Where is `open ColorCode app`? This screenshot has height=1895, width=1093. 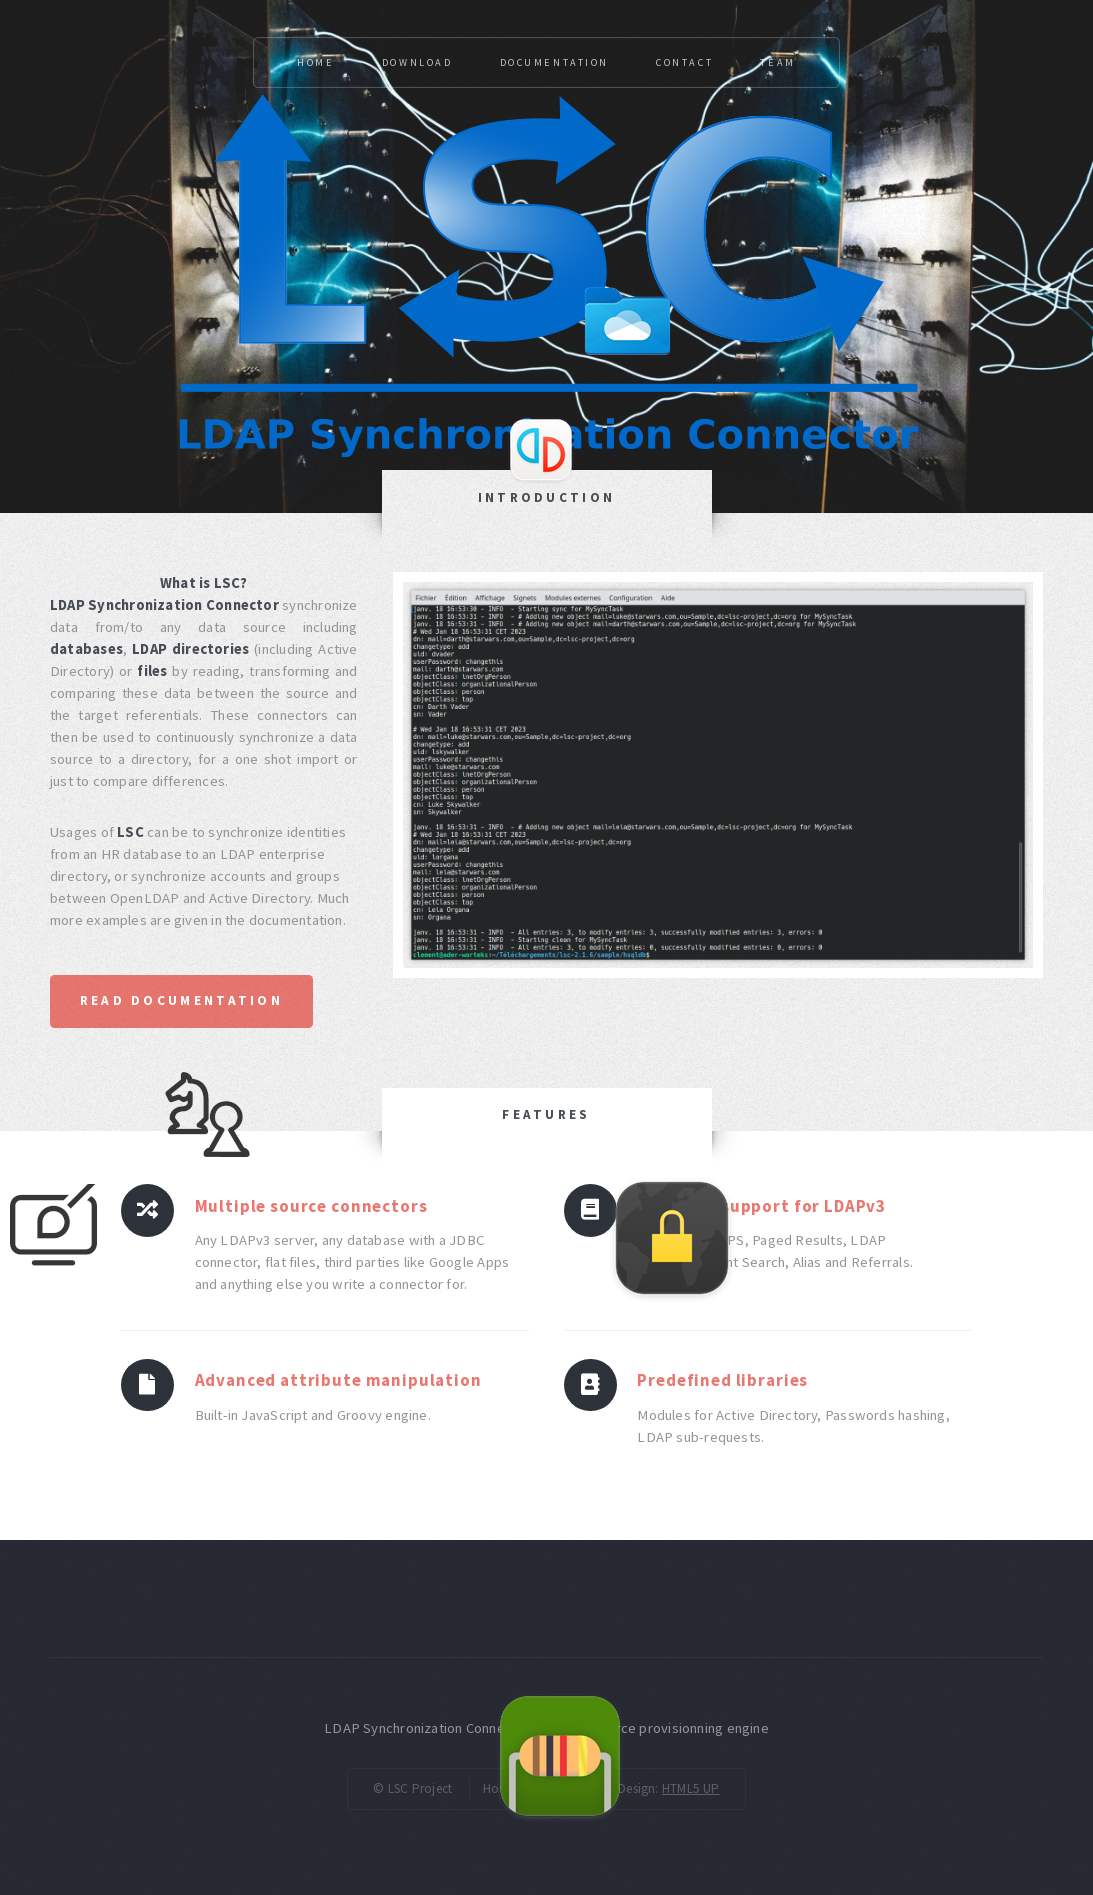 open ColorCode app is located at coordinates (560, 1756).